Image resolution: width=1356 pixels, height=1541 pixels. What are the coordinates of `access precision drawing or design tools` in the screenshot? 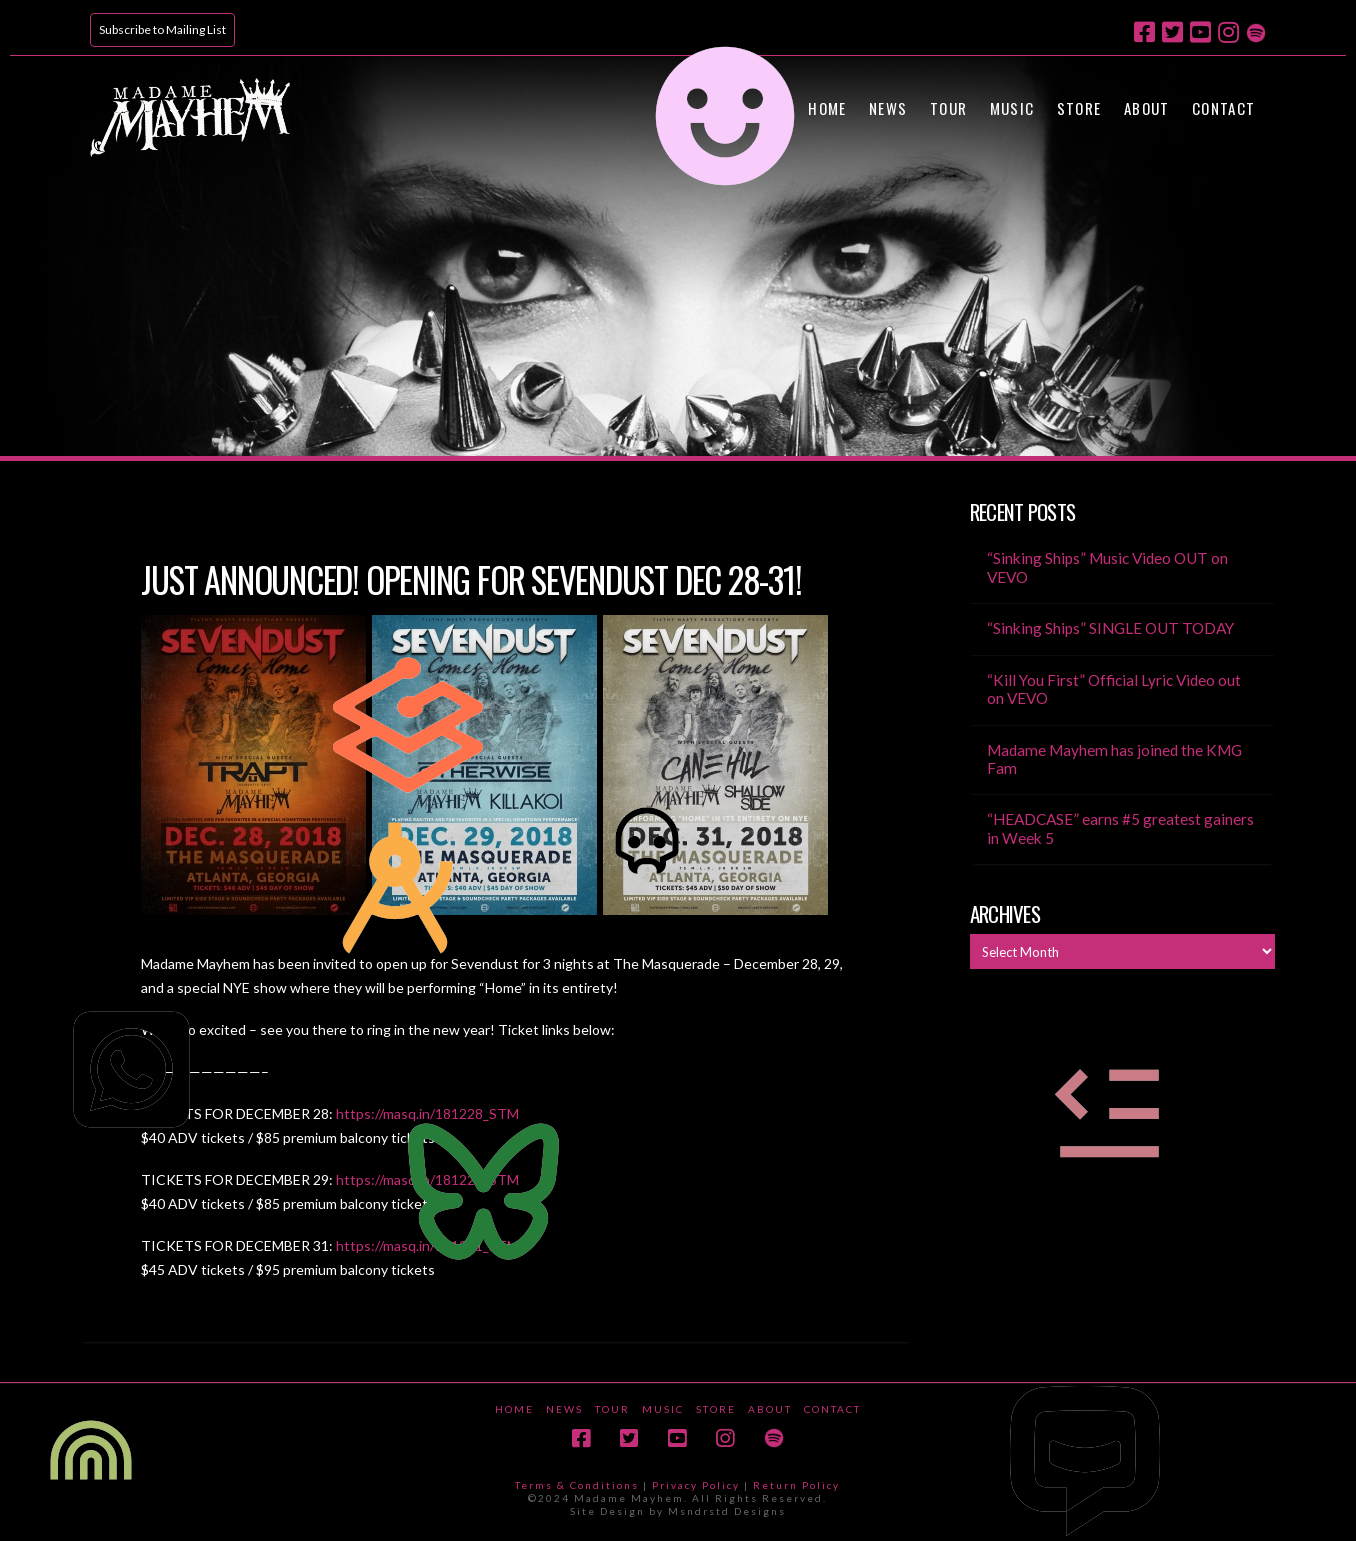 It's located at (395, 887).